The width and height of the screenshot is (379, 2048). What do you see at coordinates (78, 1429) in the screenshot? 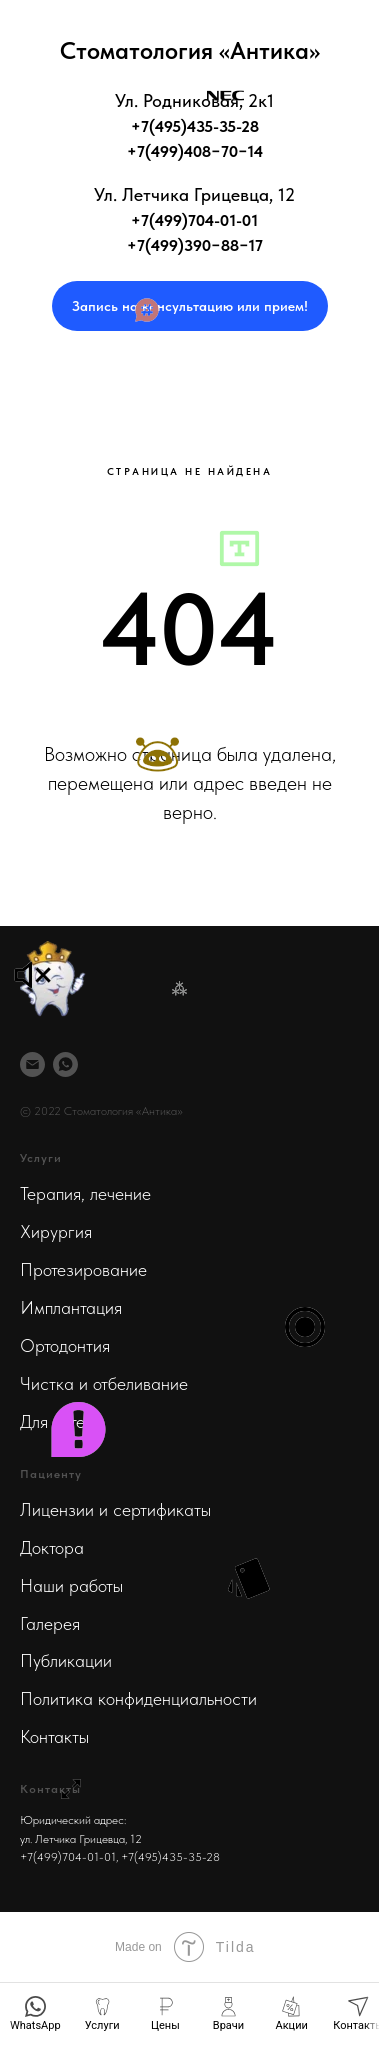
I see `check service outage status on Downdetector` at bounding box center [78, 1429].